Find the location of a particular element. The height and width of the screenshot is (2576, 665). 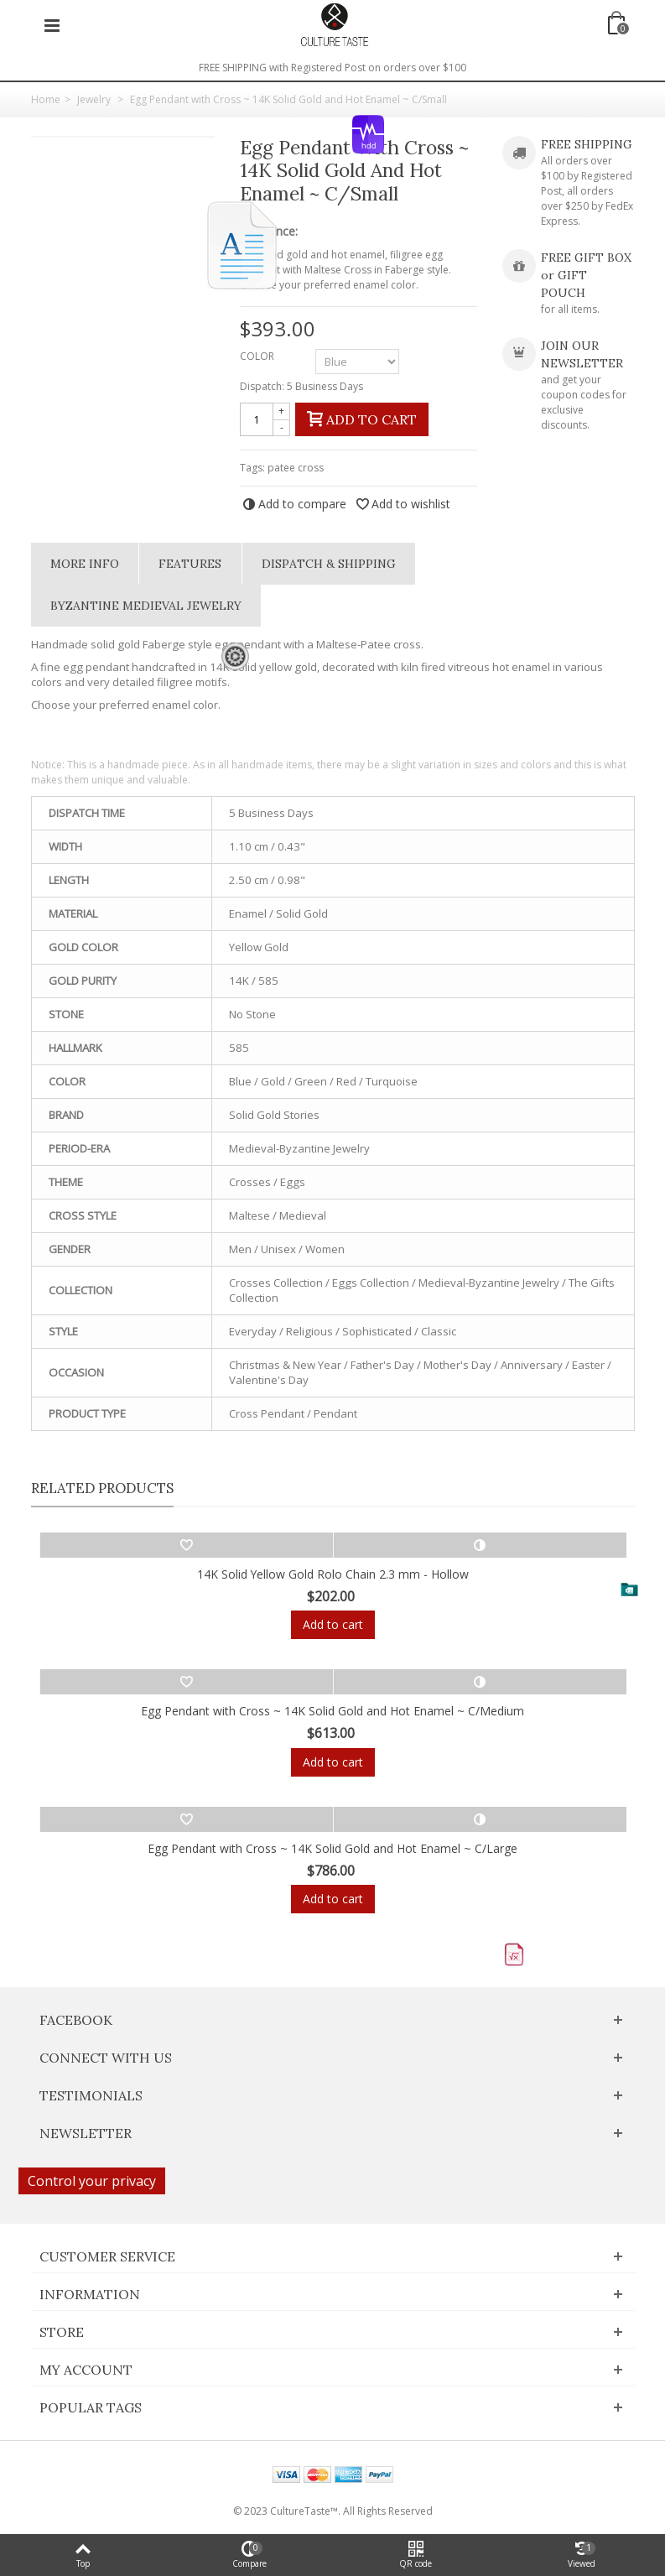

open a word processing document is located at coordinates (242, 245).